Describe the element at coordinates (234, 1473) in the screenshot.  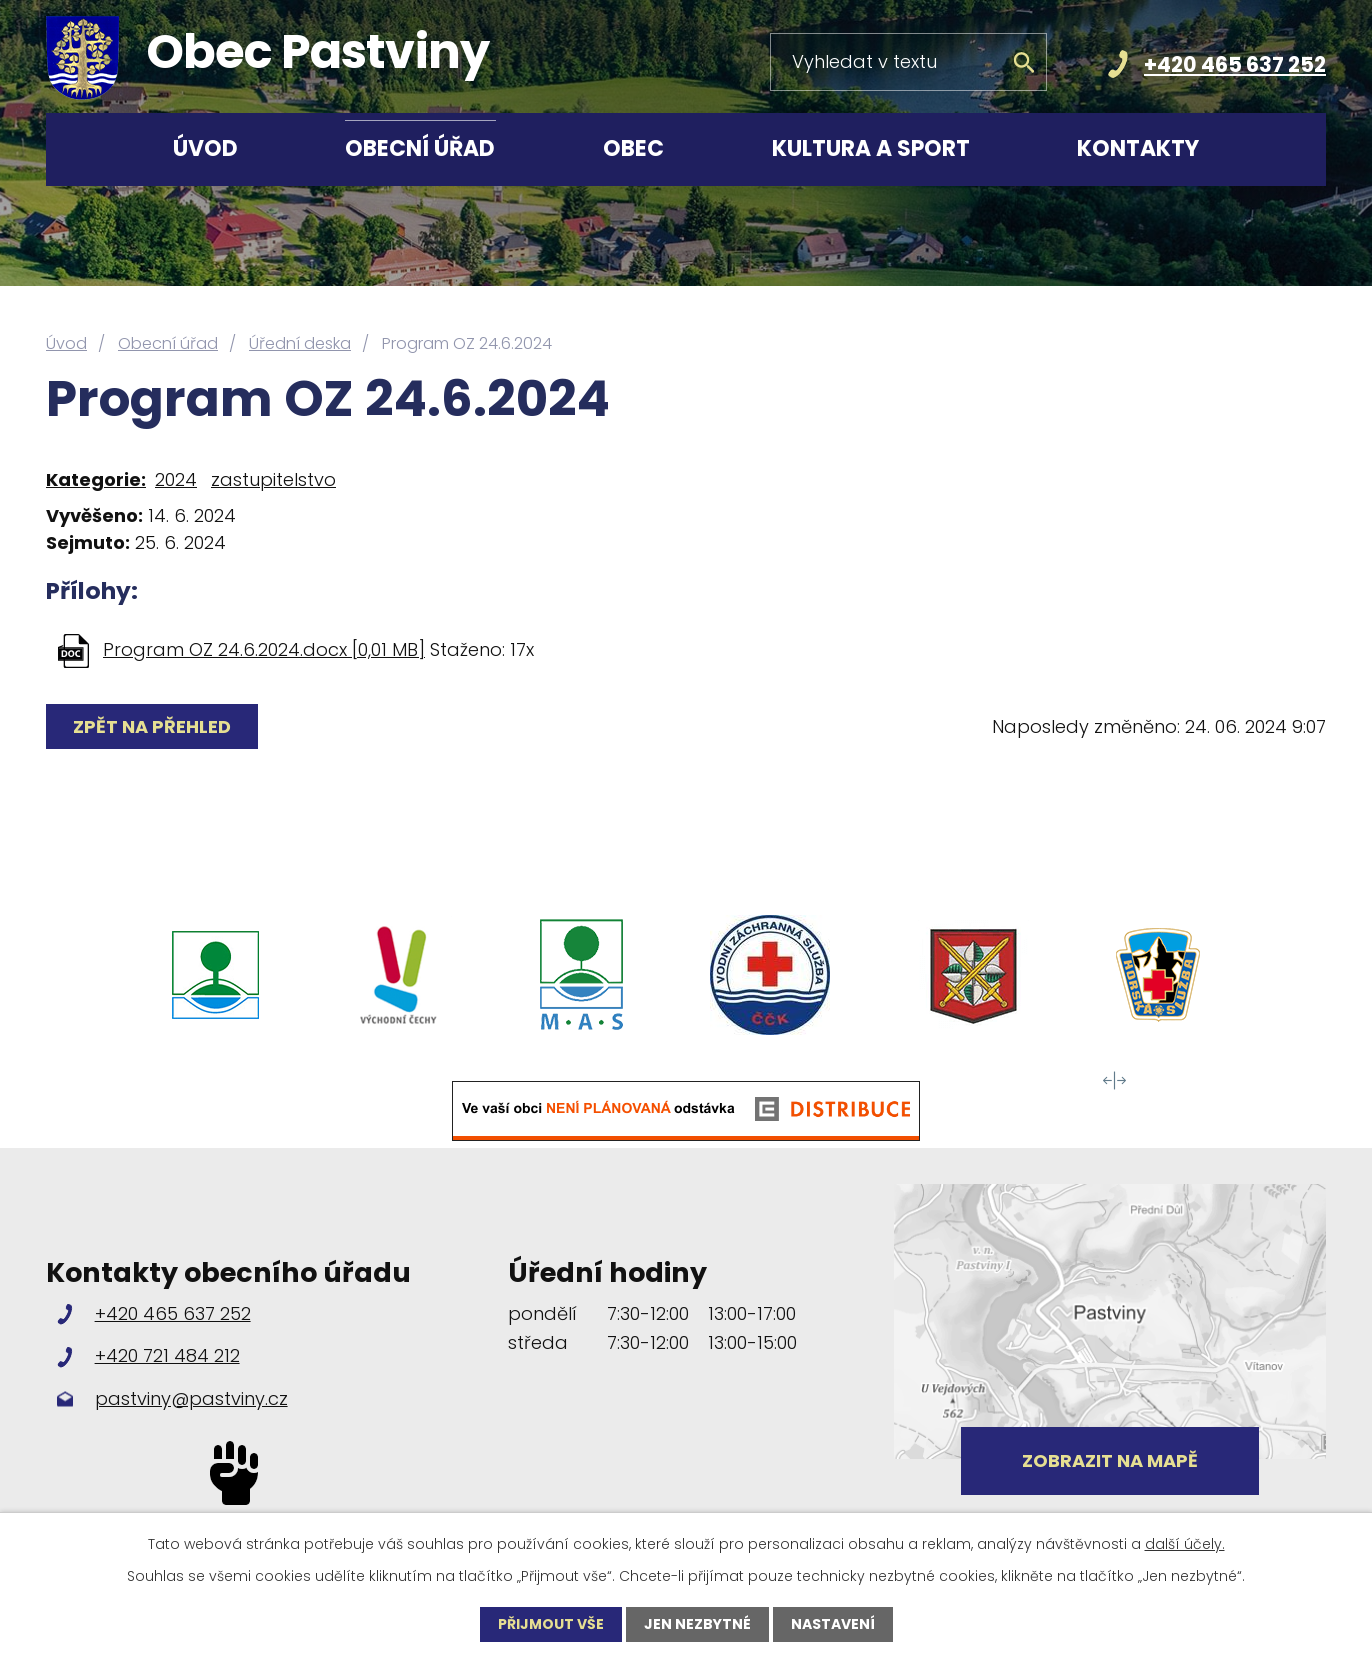
I see `show solidarity or support for a cause` at that location.